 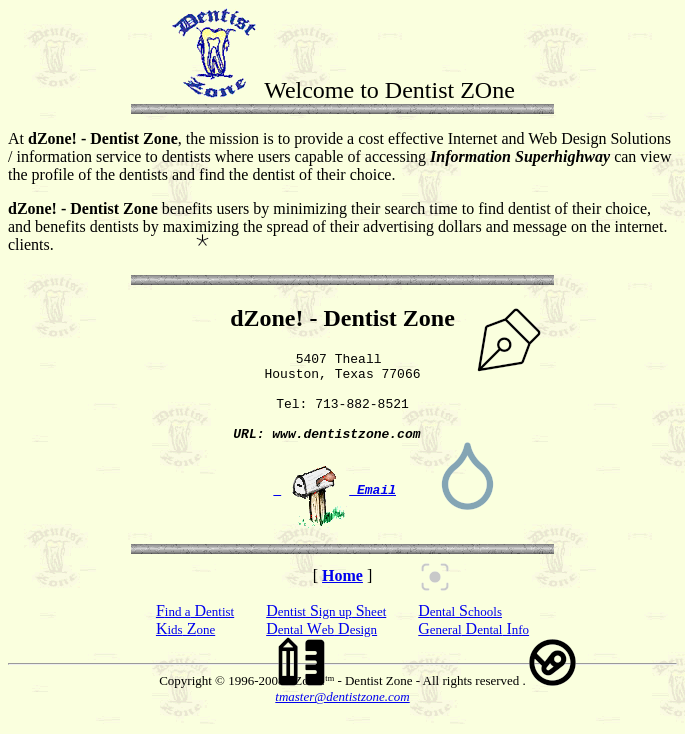 I want to click on access design or editing tools, so click(x=301, y=662).